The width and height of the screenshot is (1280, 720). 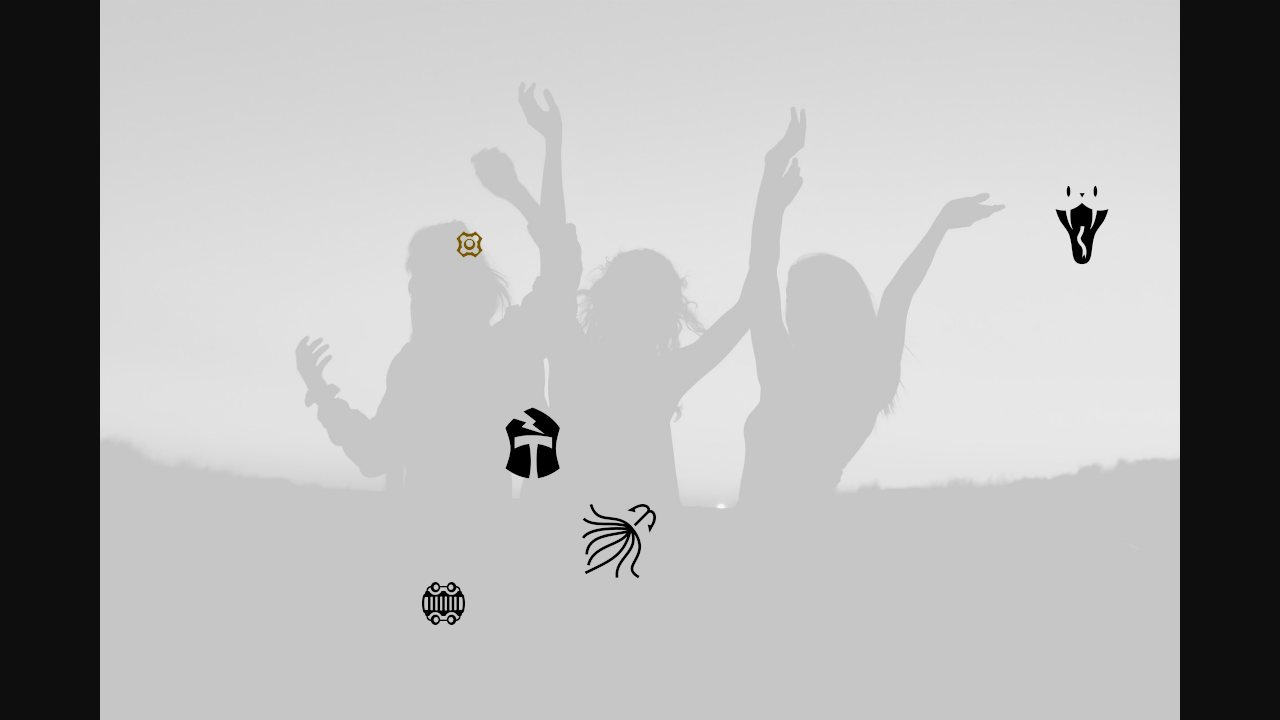 I want to click on fishing lure or jig equipment icon, so click(x=619, y=540).